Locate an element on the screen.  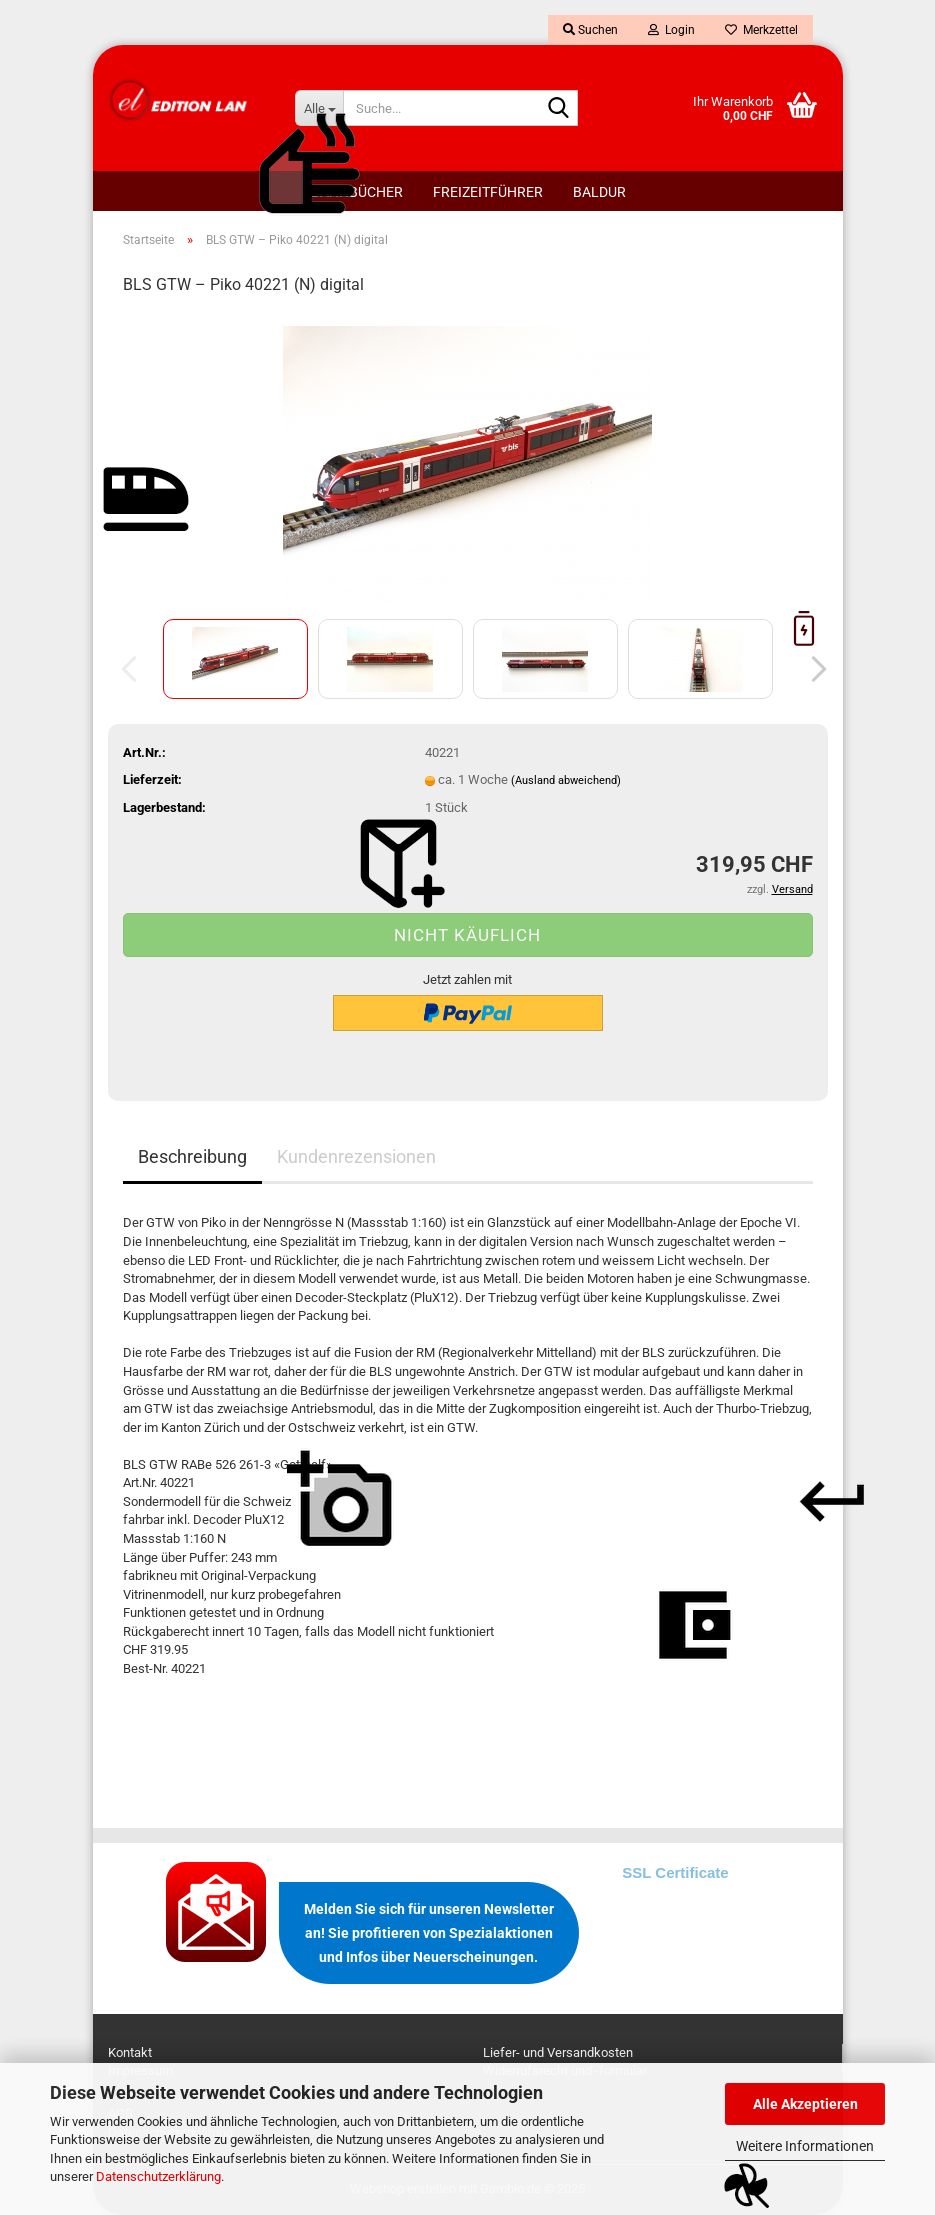
indicates device is currently charging is located at coordinates (804, 629).